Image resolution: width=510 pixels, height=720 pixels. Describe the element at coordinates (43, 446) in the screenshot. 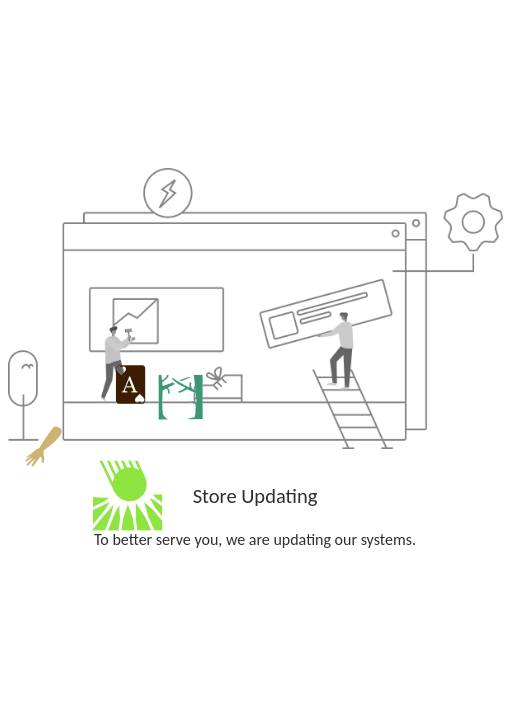

I see `select arm or forearm body part` at that location.